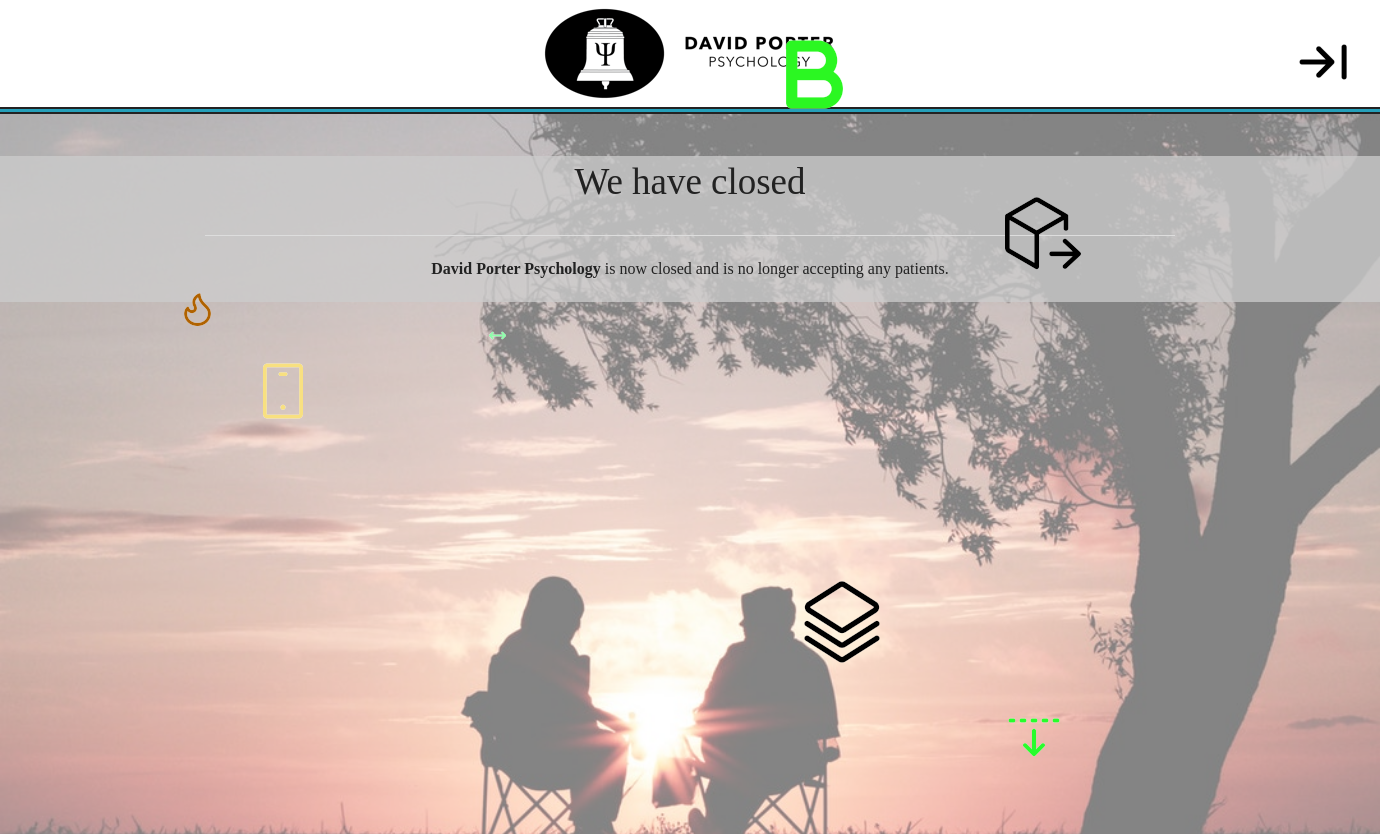 This screenshot has height=834, width=1380. Describe the element at coordinates (1324, 62) in the screenshot. I see `move to next tab` at that location.